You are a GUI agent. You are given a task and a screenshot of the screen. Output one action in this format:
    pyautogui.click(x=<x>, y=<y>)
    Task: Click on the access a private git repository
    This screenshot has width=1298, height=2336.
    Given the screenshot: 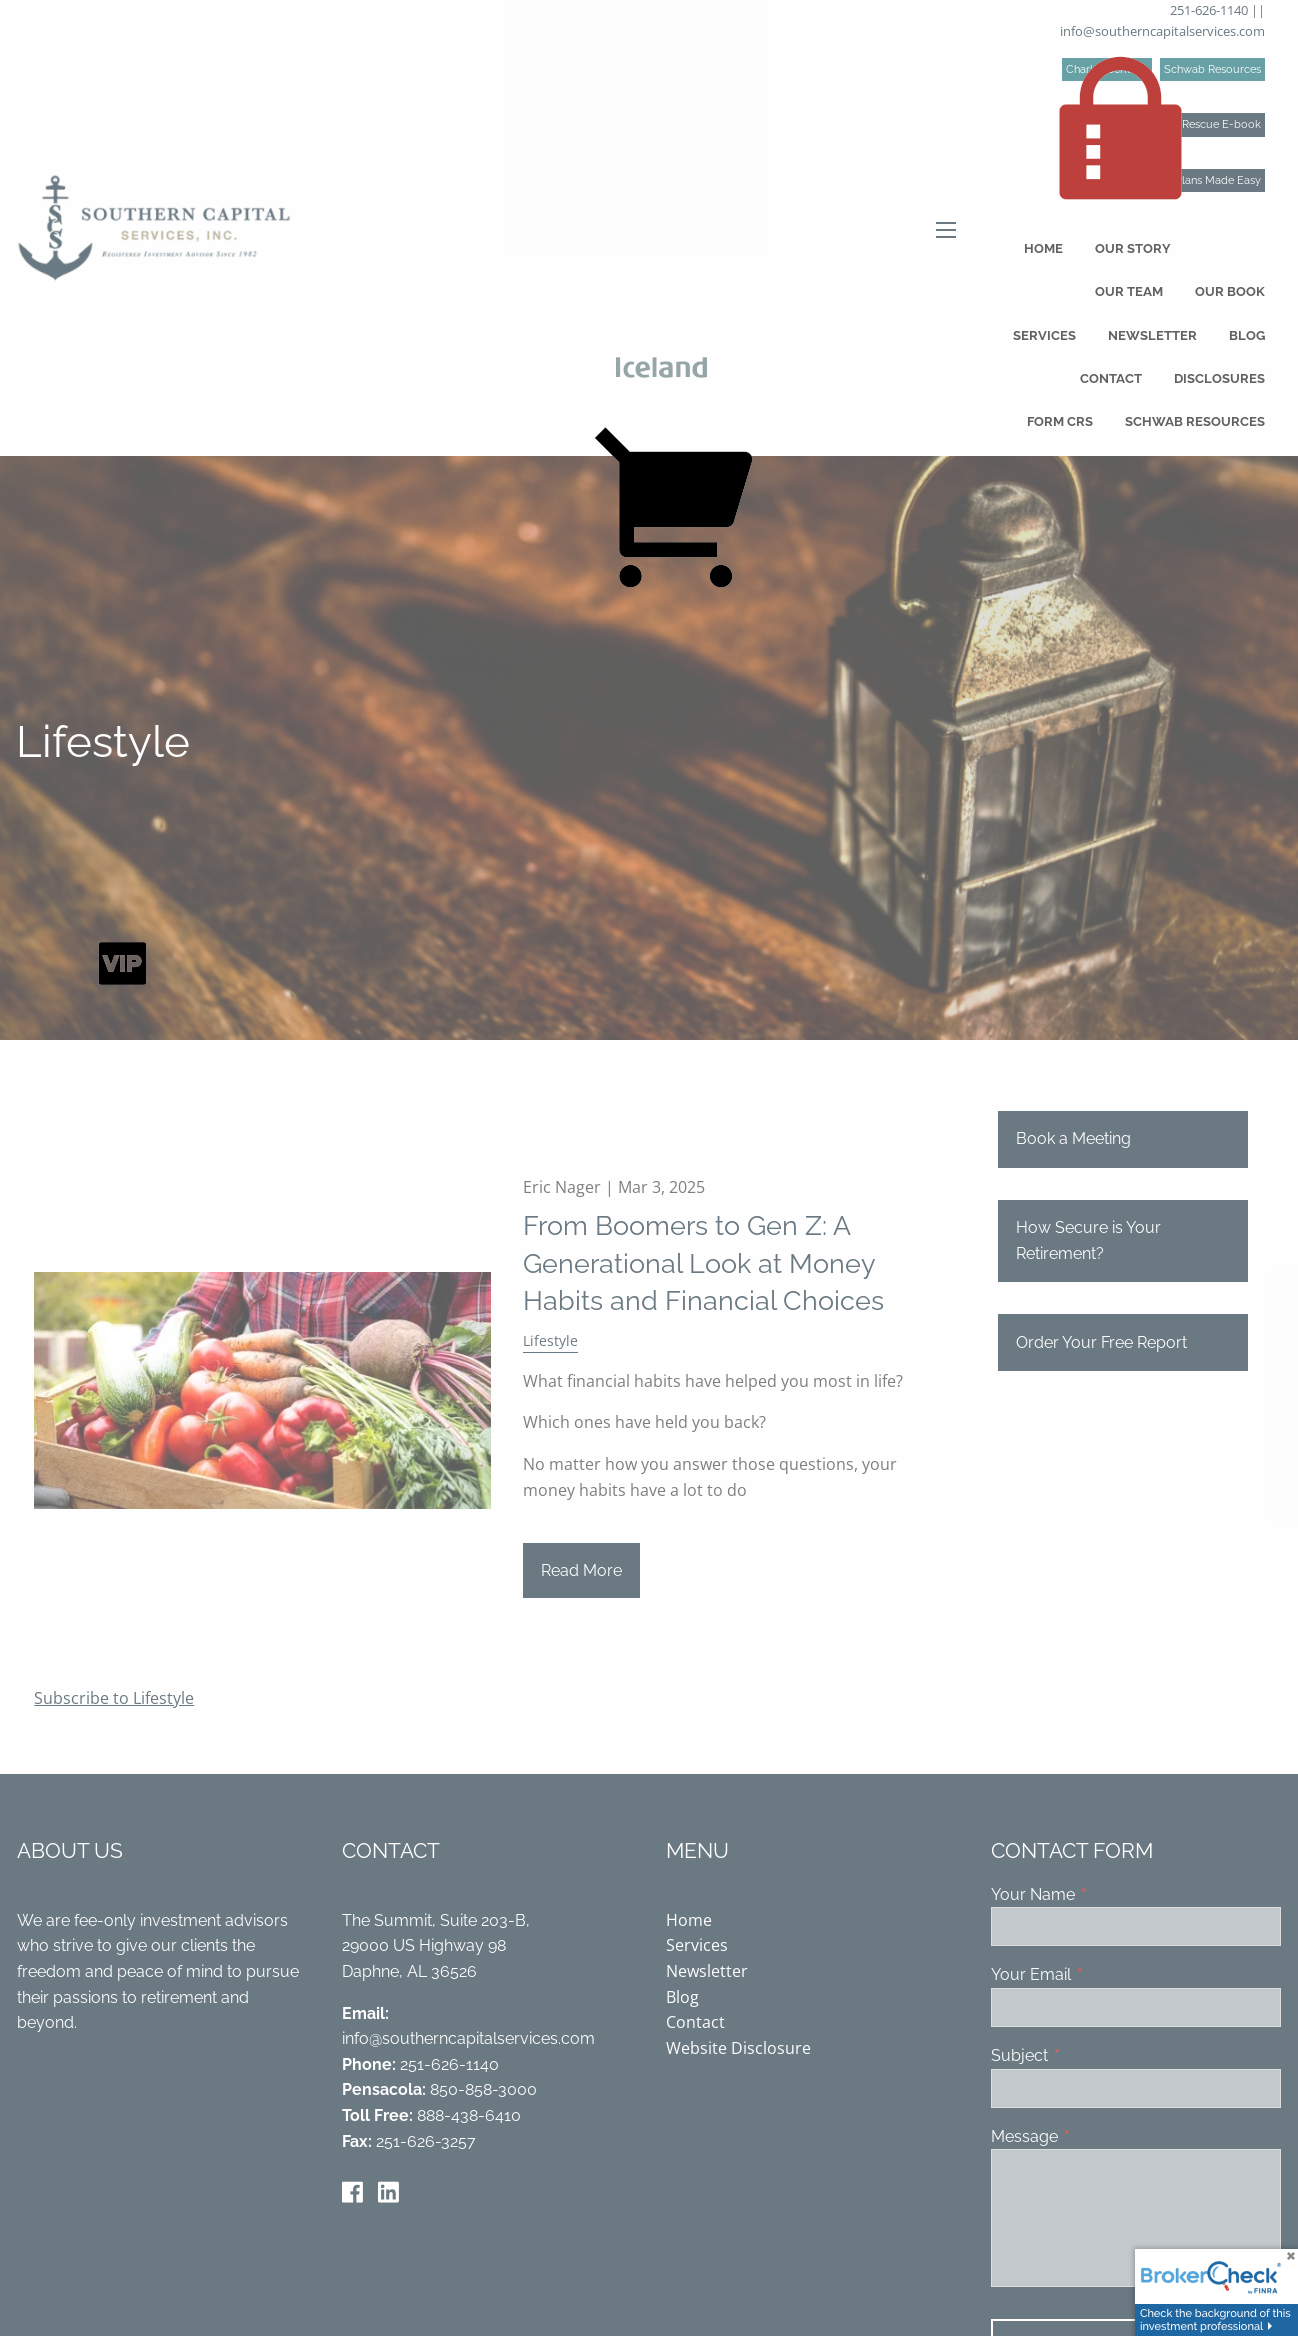 What is the action you would take?
    pyautogui.click(x=1120, y=131)
    